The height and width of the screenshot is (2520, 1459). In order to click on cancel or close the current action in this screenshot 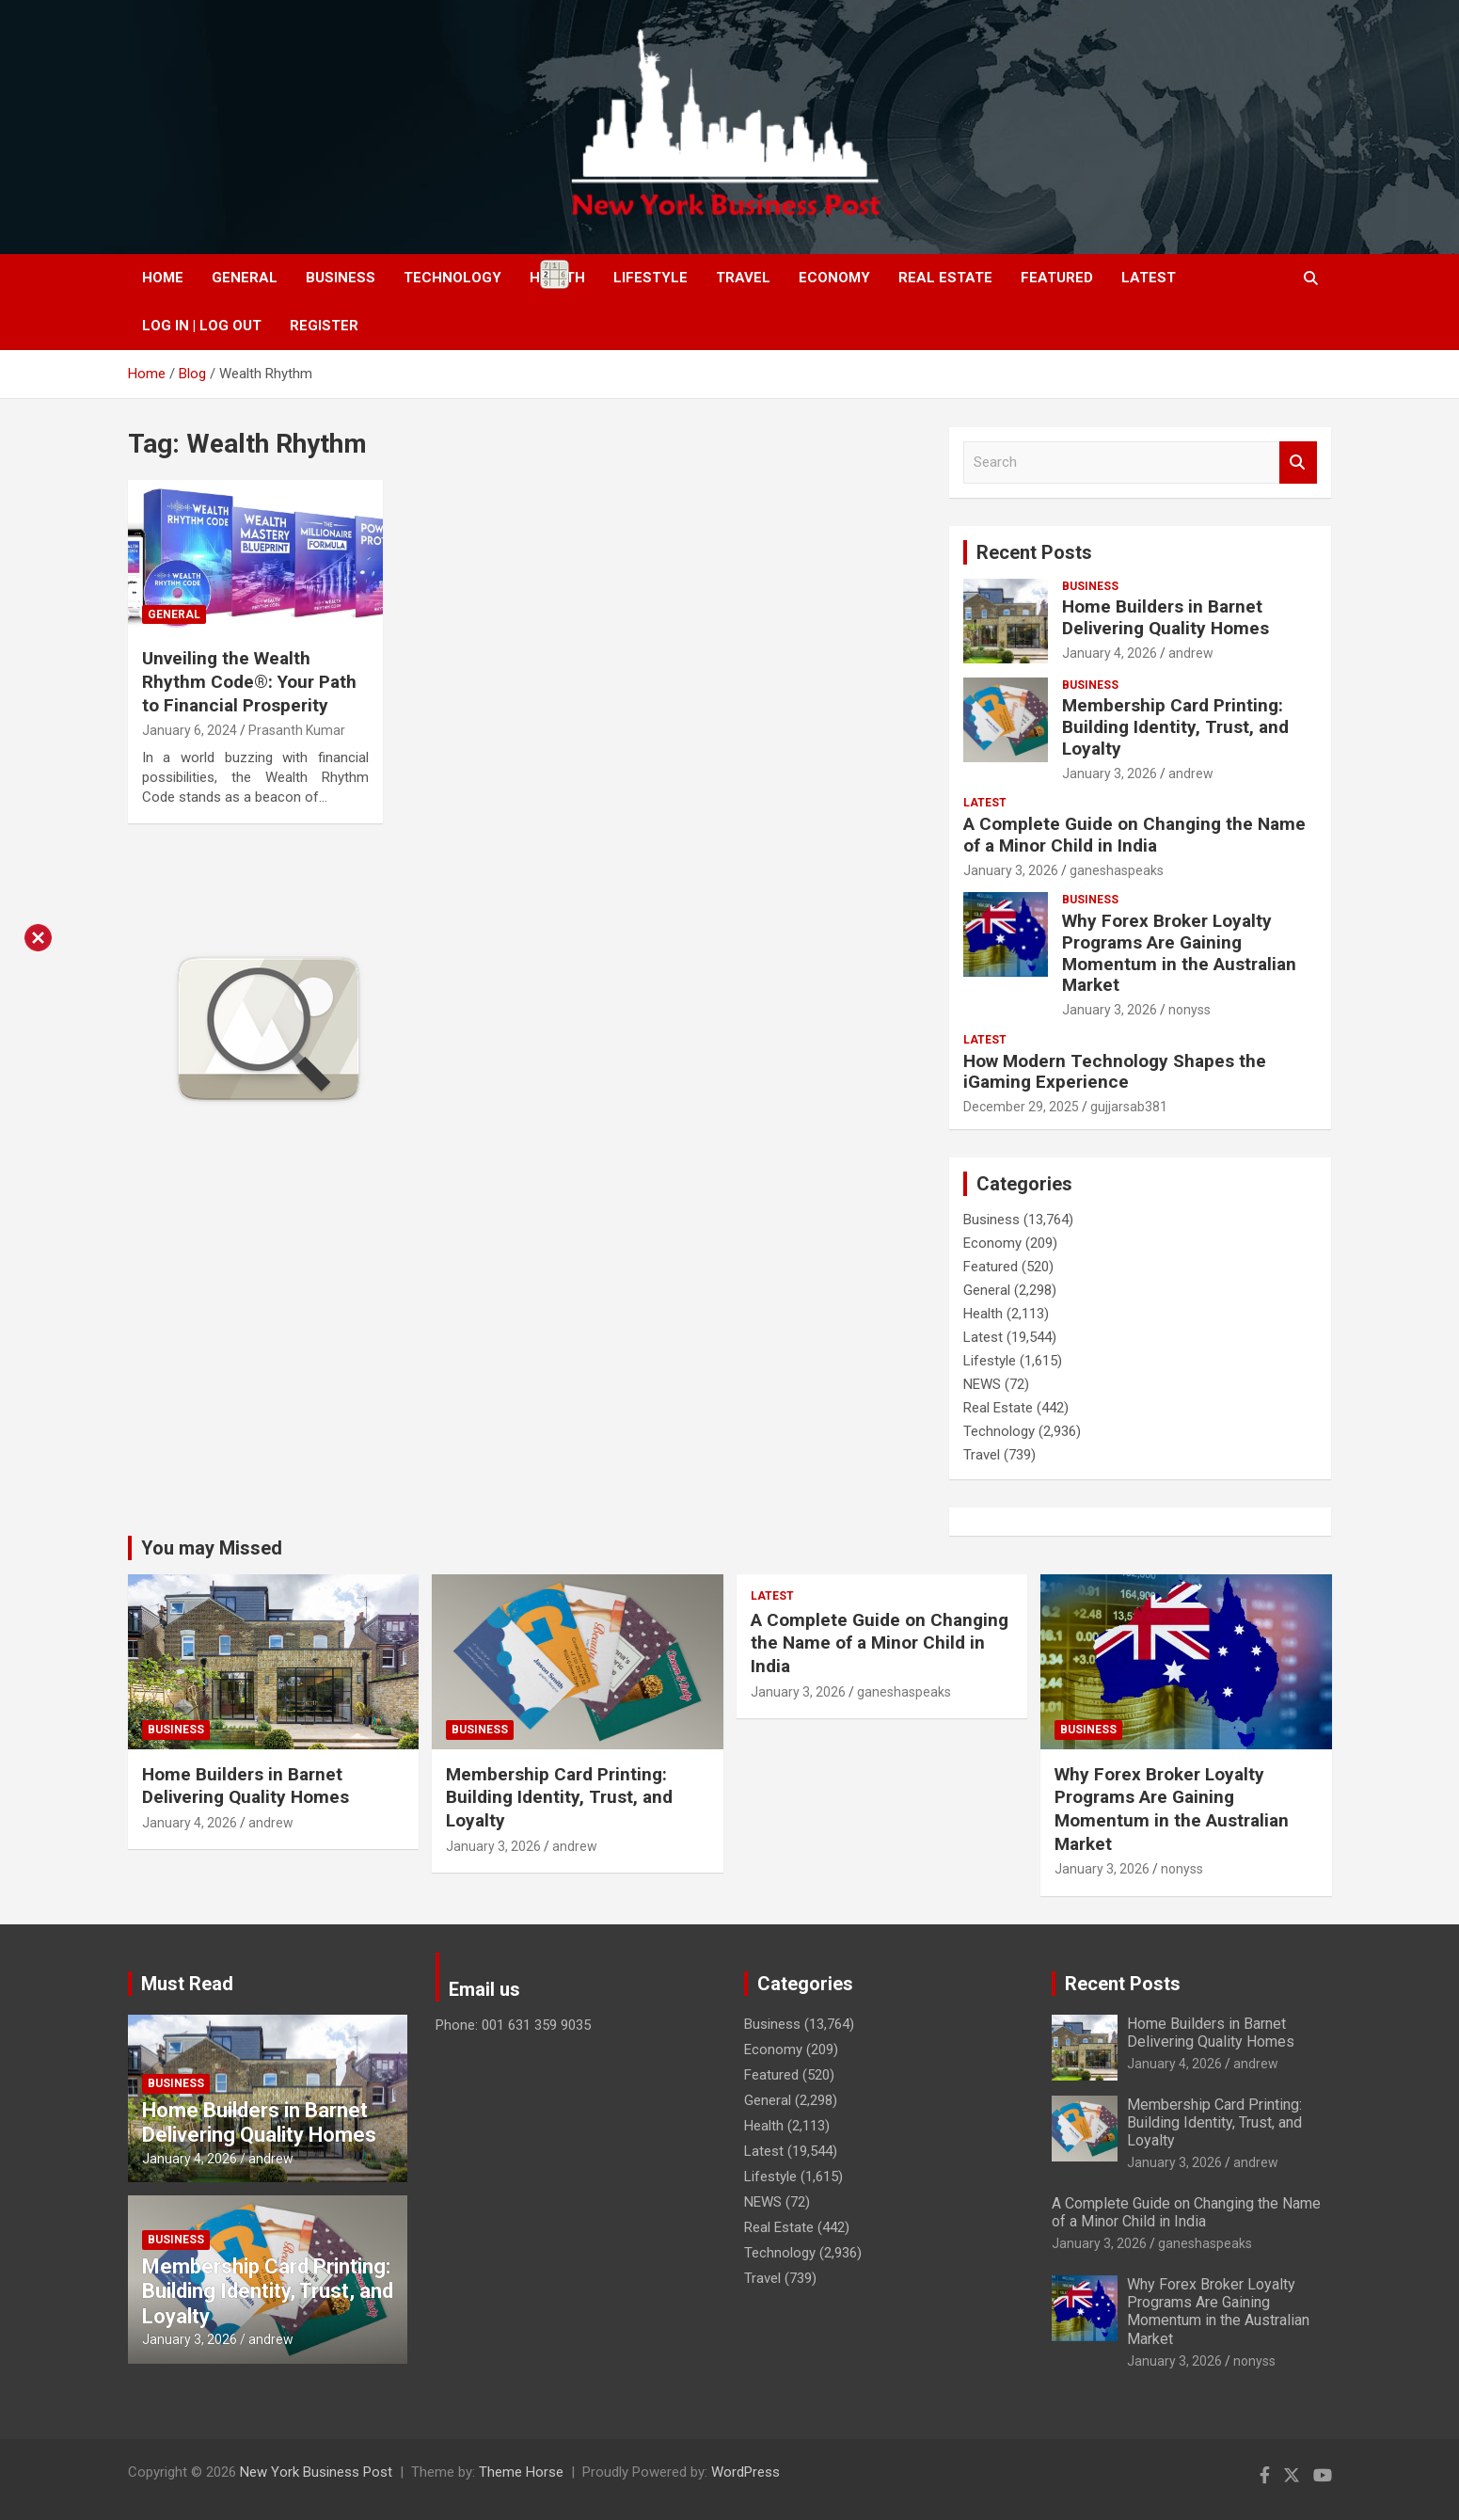, I will do `click(38, 937)`.